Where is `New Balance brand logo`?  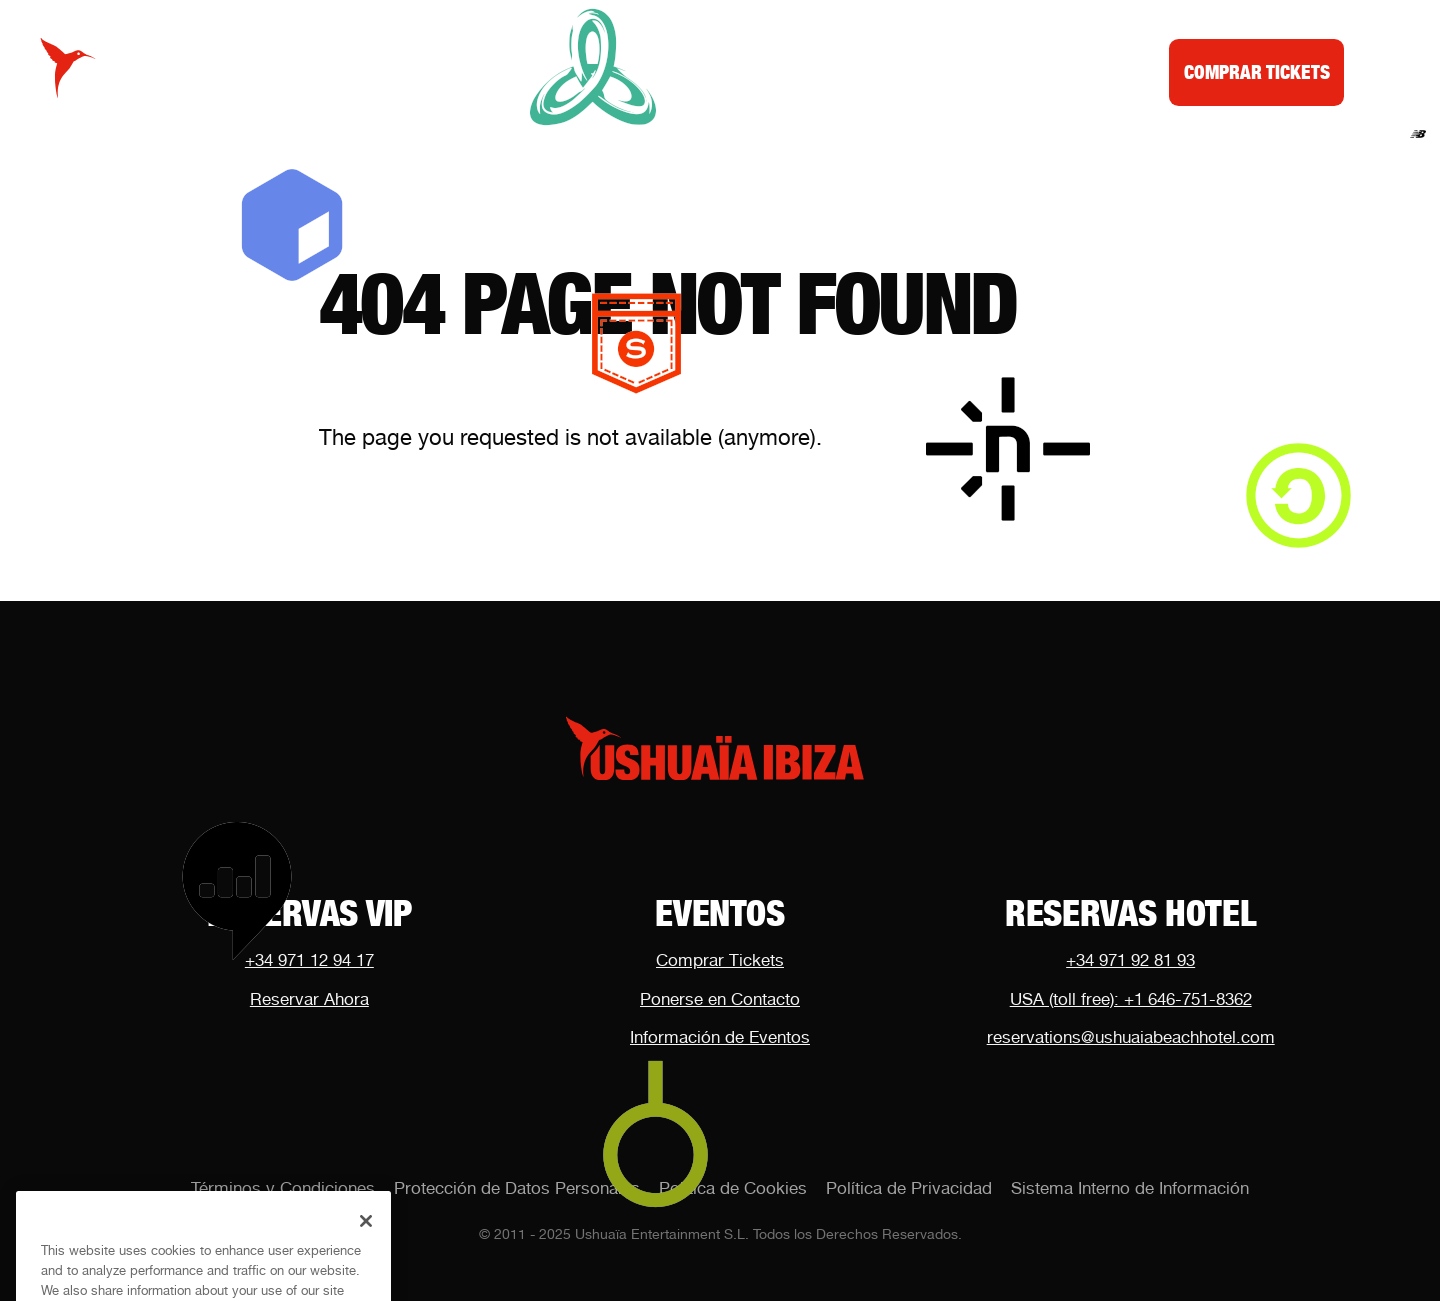
New Balance brand logo is located at coordinates (1418, 134).